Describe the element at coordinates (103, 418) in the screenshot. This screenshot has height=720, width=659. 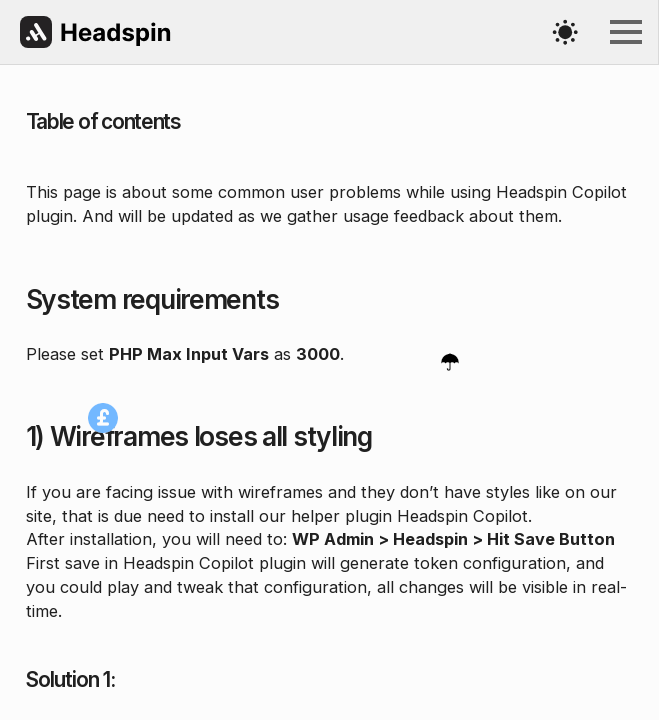
I see `view balance in British pounds` at that location.